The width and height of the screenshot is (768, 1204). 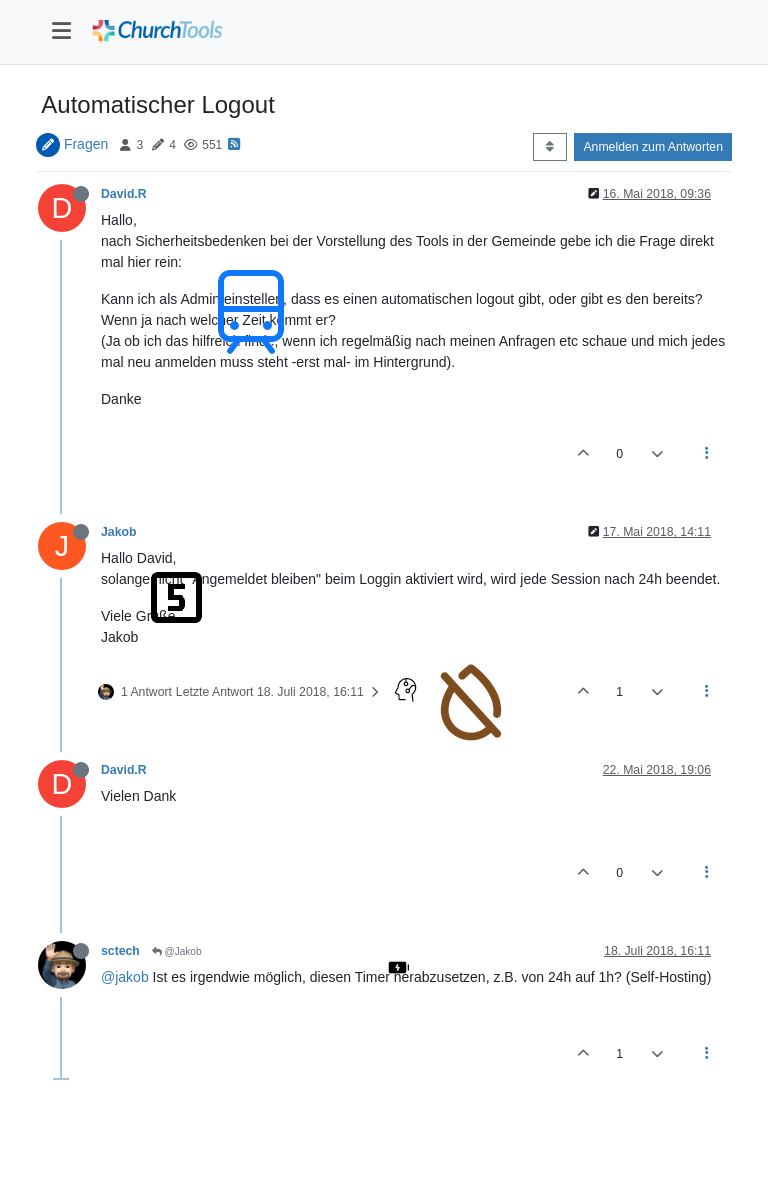 What do you see at coordinates (251, 309) in the screenshot?
I see `access train schedules or rail services` at bounding box center [251, 309].